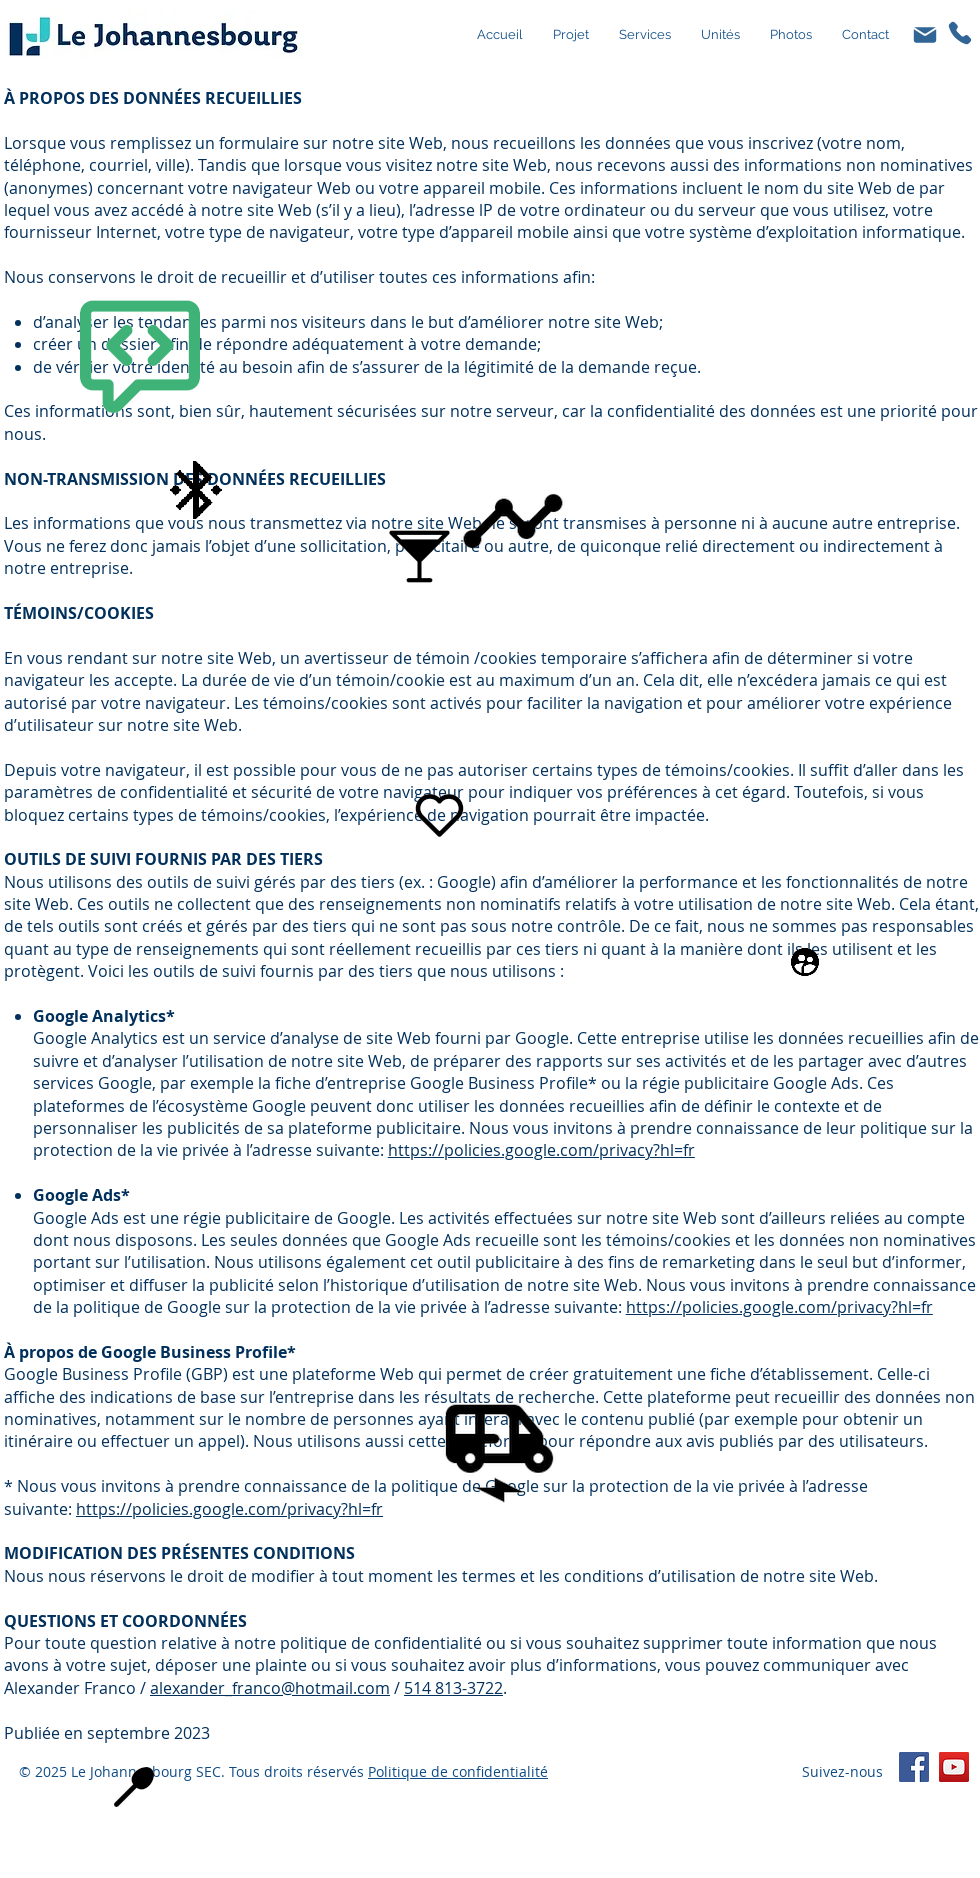 Image resolution: width=980 pixels, height=1878 pixels. What do you see at coordinates (513, 521) in the screenshot?
I see `view activity timeline or history` at bounding box center [513, 521].